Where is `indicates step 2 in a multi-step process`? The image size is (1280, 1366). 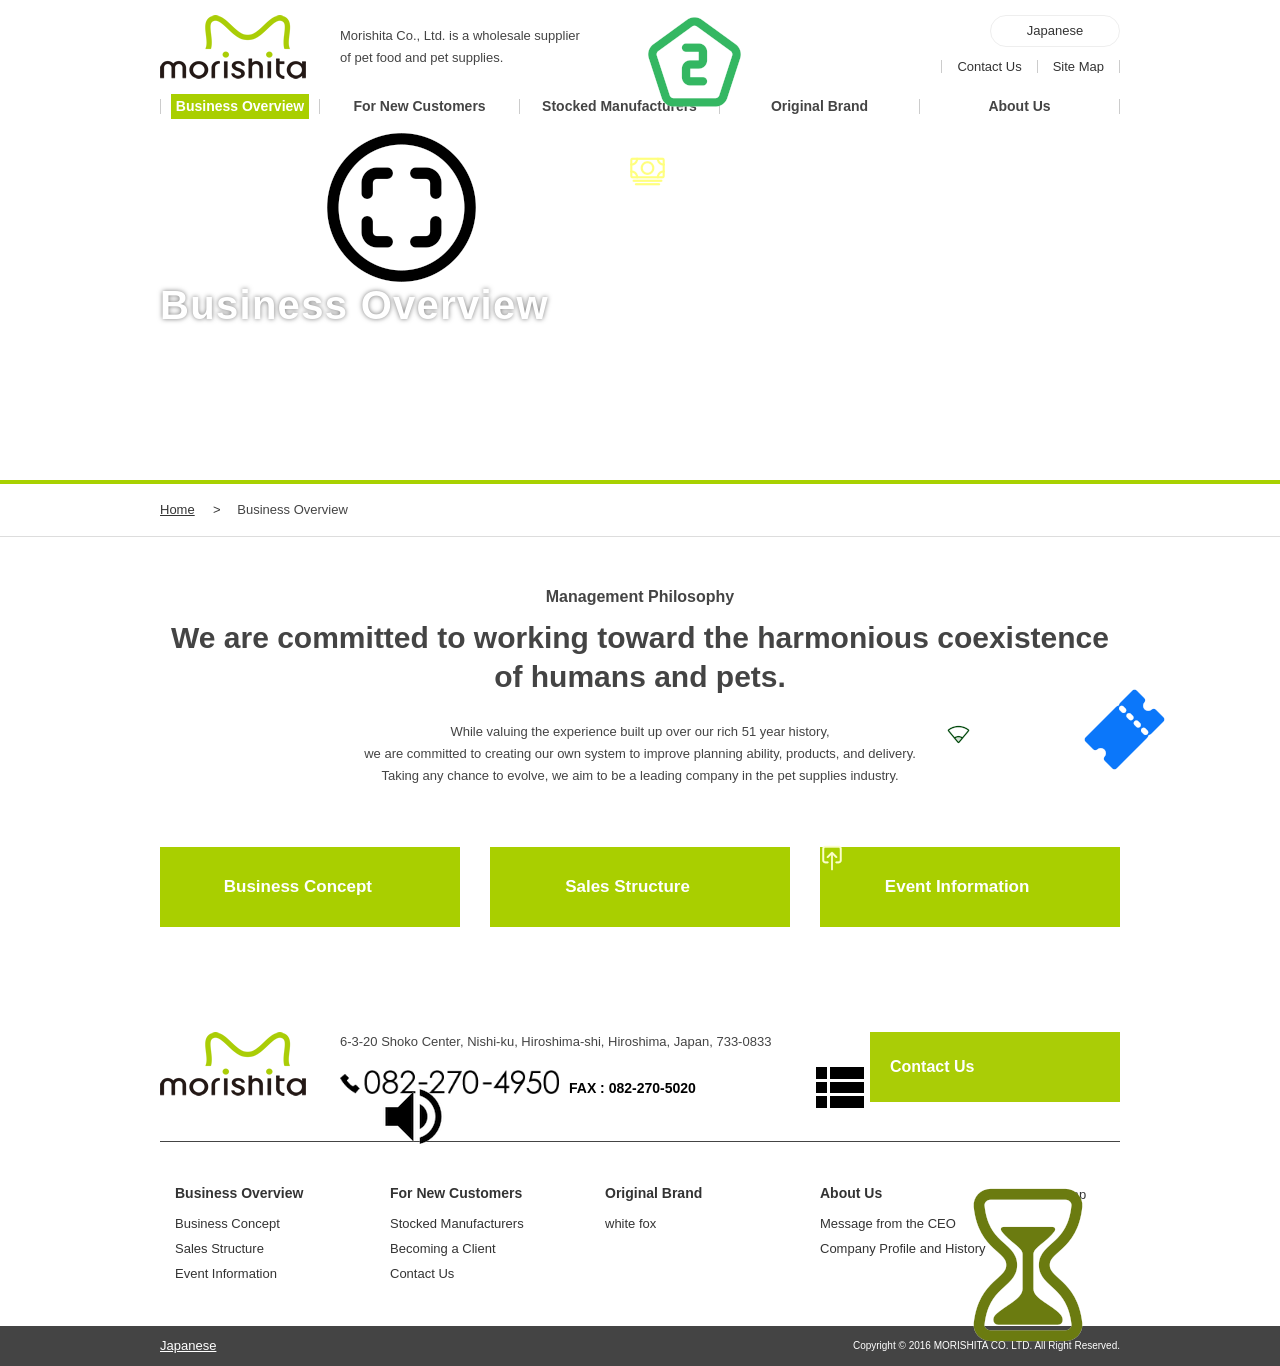 indicates step 2 in a multi-step process is located at coordinates (694, 64).